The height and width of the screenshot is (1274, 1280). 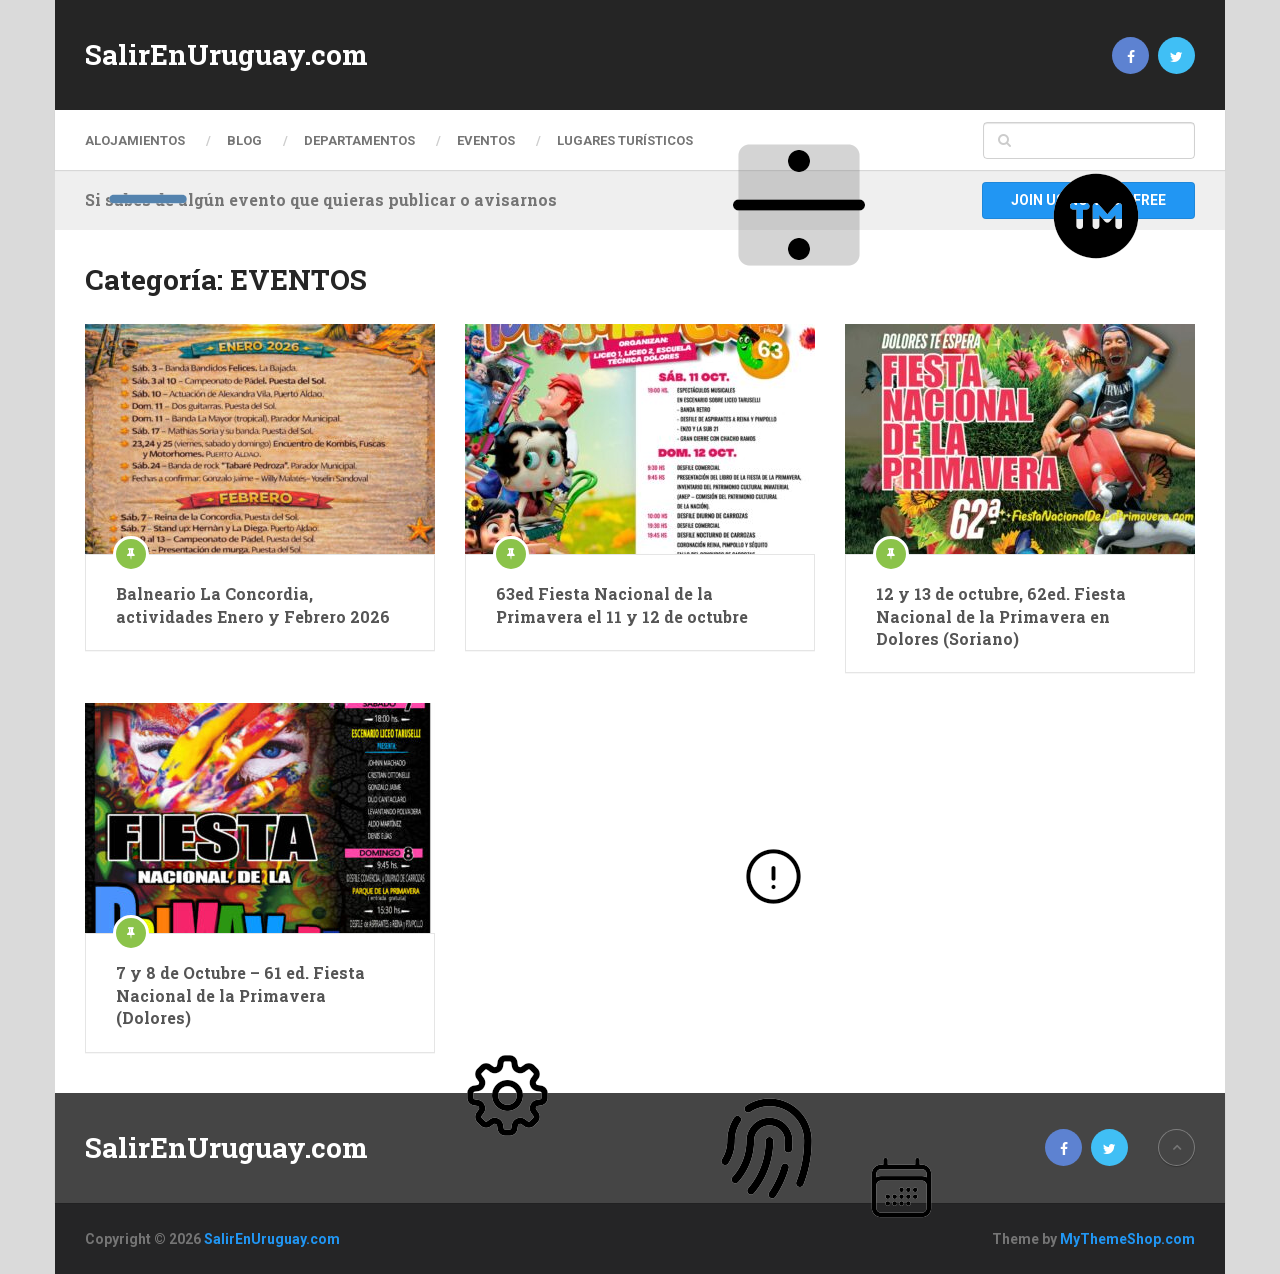 What do you see at coordinates (507, 1095) in the screenshot?
I see `access settings or preferences` at bounding box center [507, 1095].